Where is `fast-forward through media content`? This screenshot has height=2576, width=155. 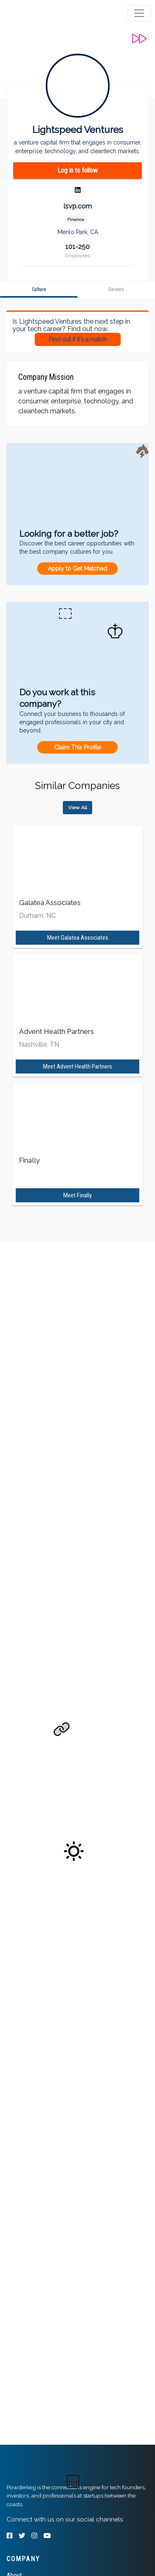 fast-forward through media content is located at coordinates (138, 38).